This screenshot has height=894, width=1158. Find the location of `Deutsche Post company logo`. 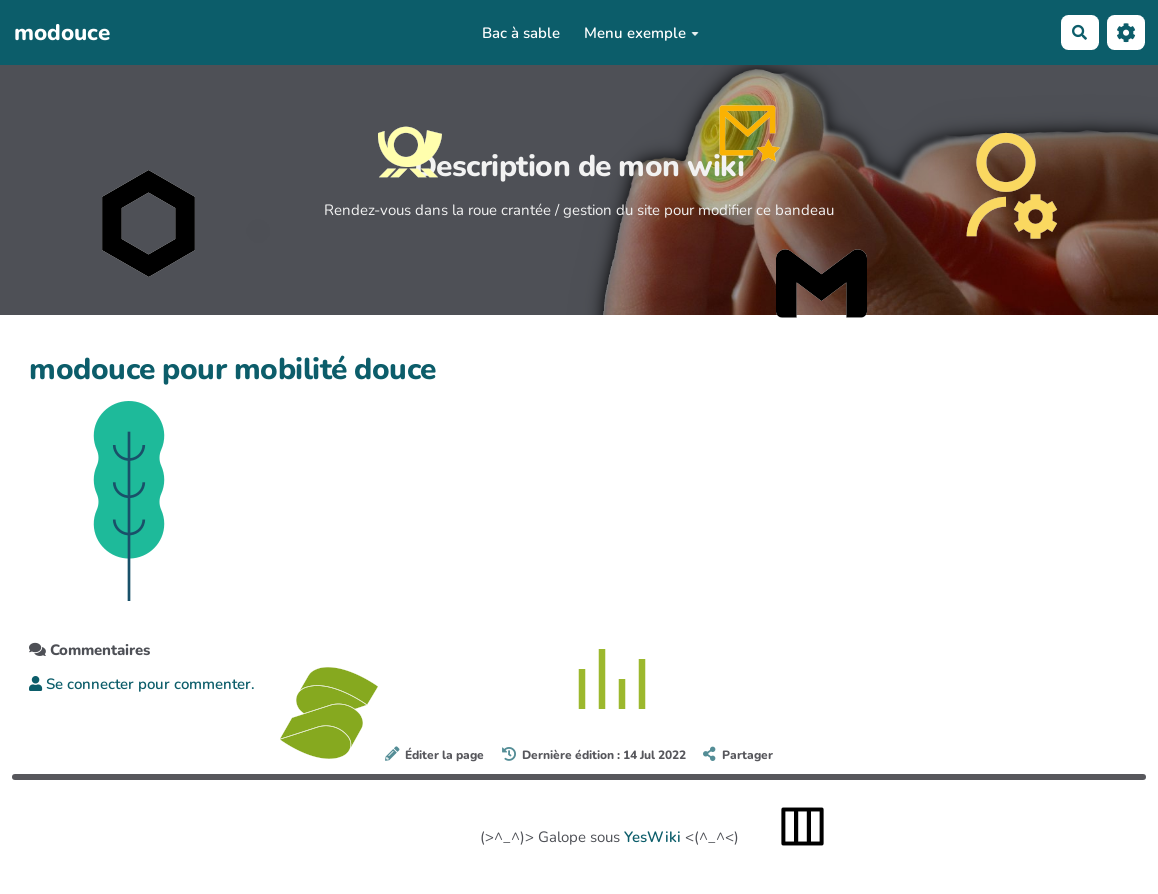

Deutsche Post company logo is located at coordinates (410, 152).